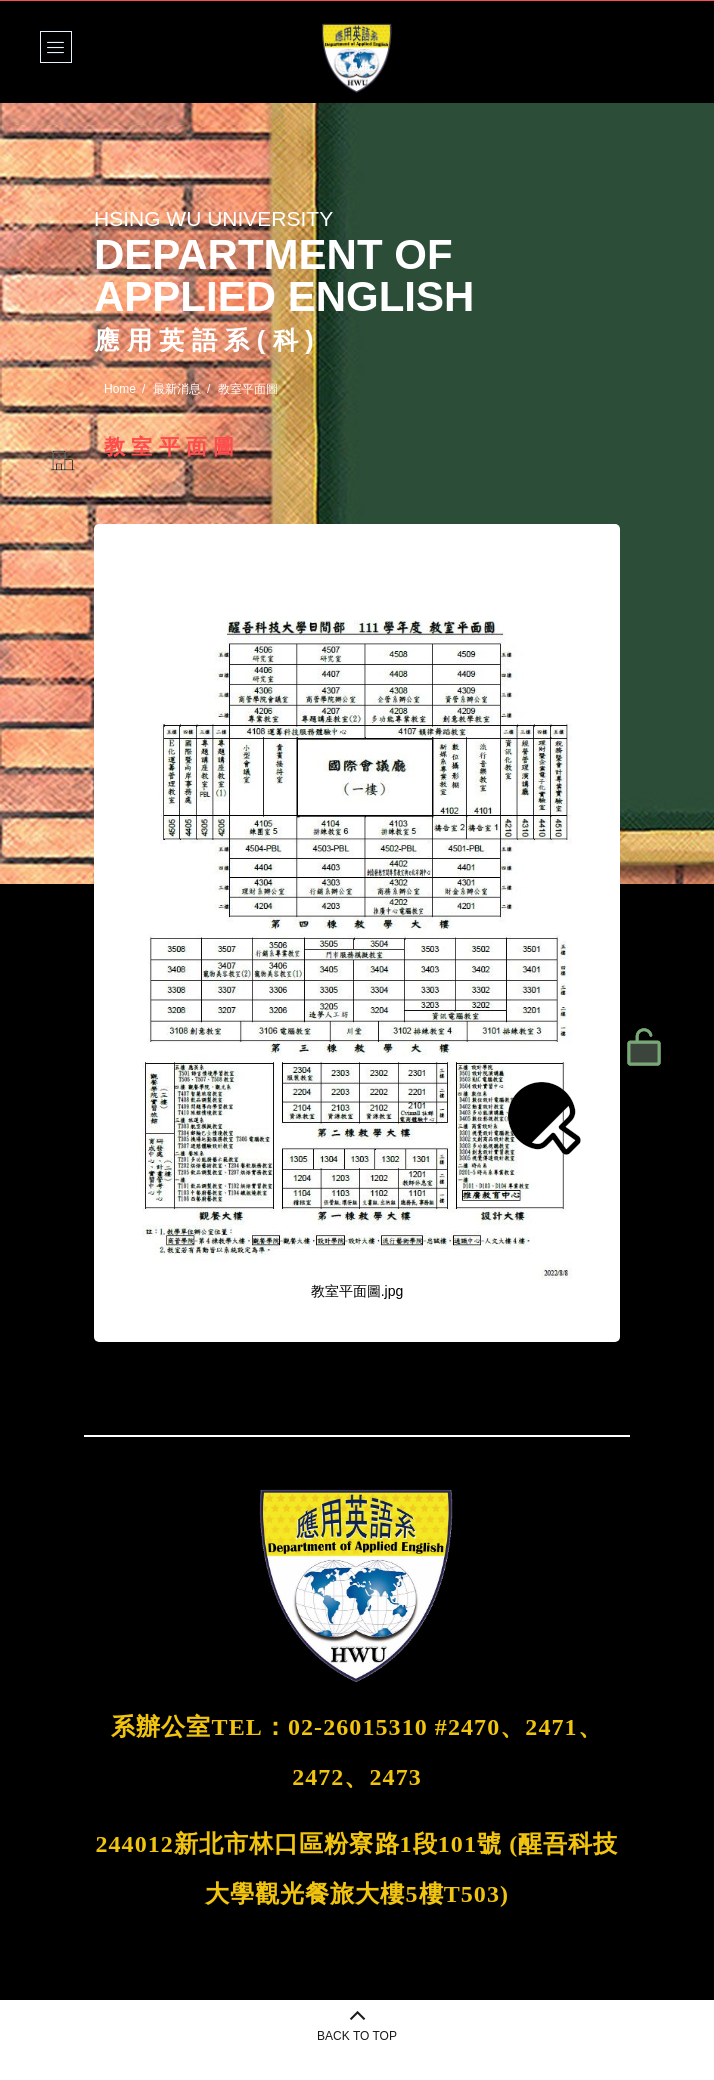  Describe the element at coordinates (61, 460) in the screenshot. I see `find nearby hospitals or medical facilities` at that location.